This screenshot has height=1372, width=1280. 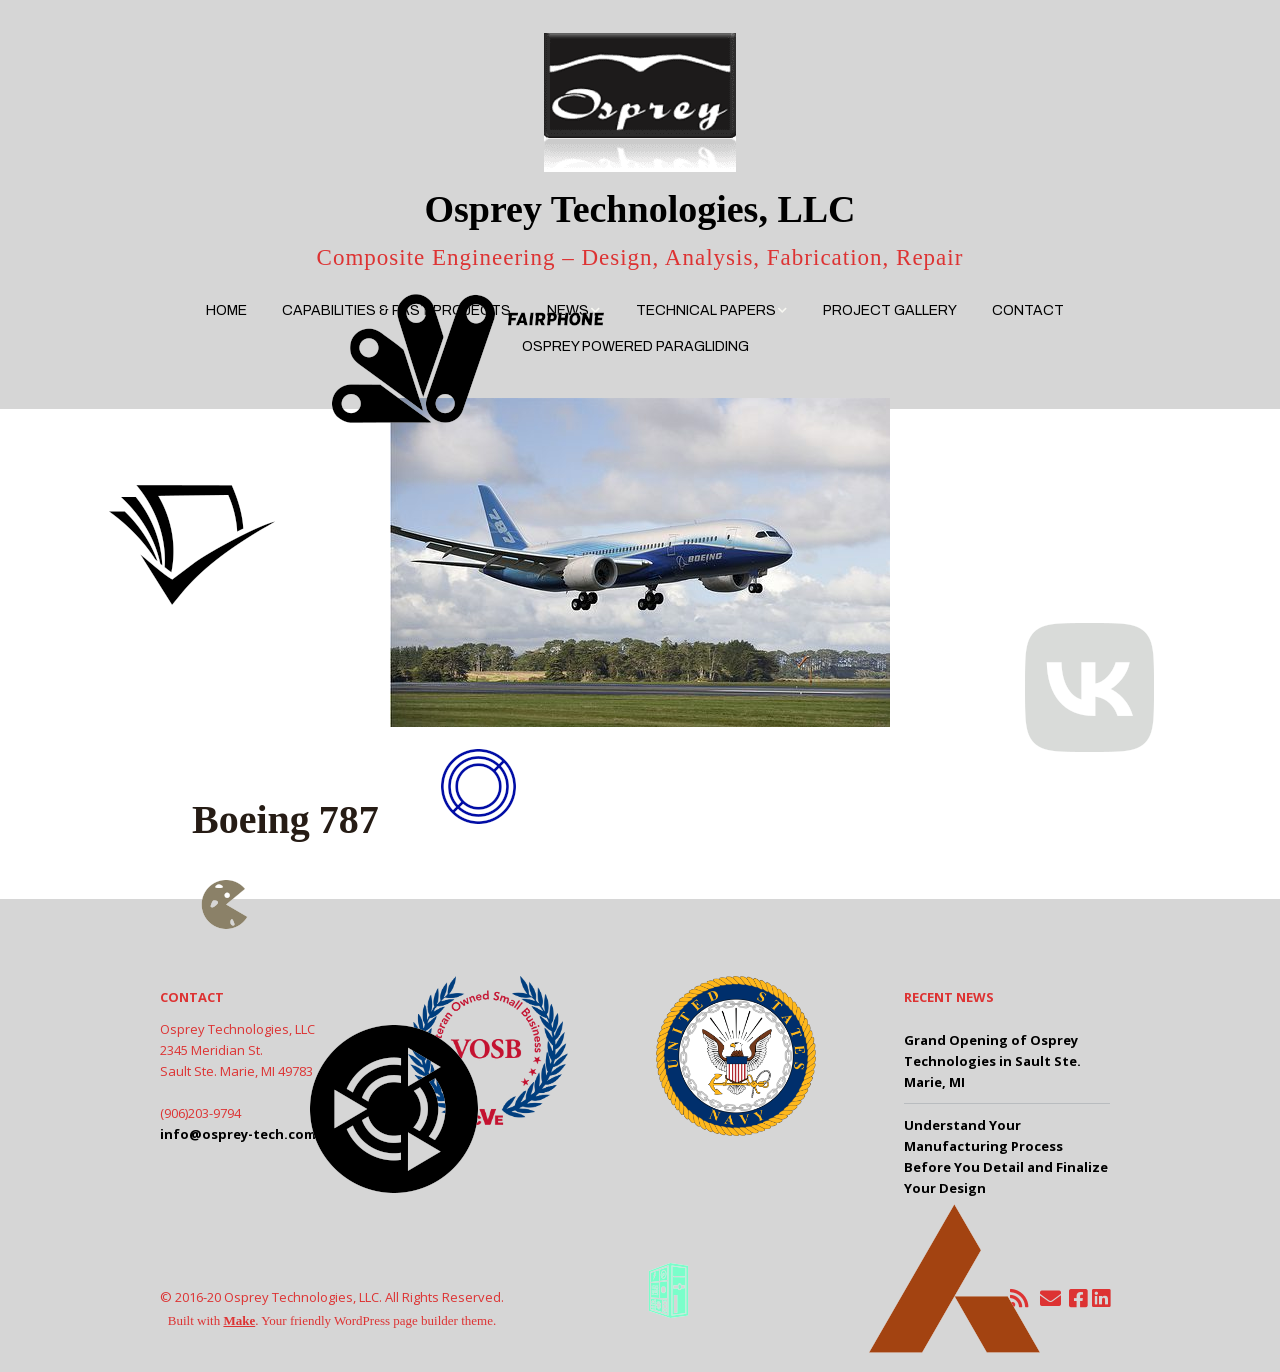 What do you see at coordinates (668, 1290) in the screenshot?
I see `visit PCGamingWiki website` at bounding box center [668, 1290].